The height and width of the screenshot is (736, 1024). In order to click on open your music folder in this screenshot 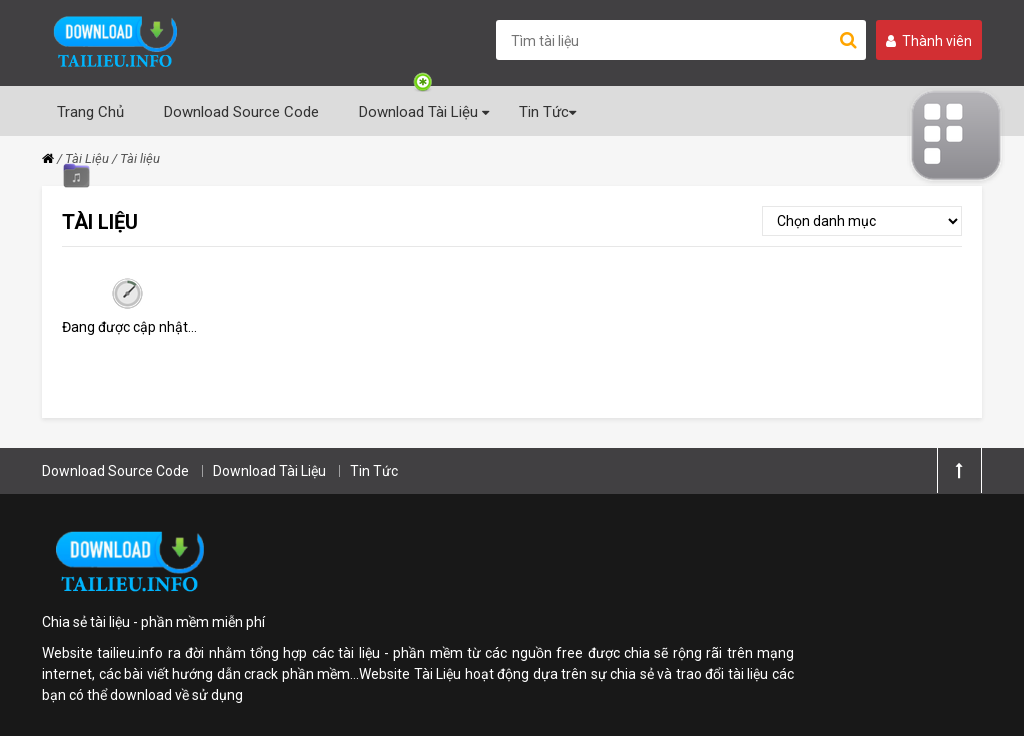, I will do `click(76, 175)`.